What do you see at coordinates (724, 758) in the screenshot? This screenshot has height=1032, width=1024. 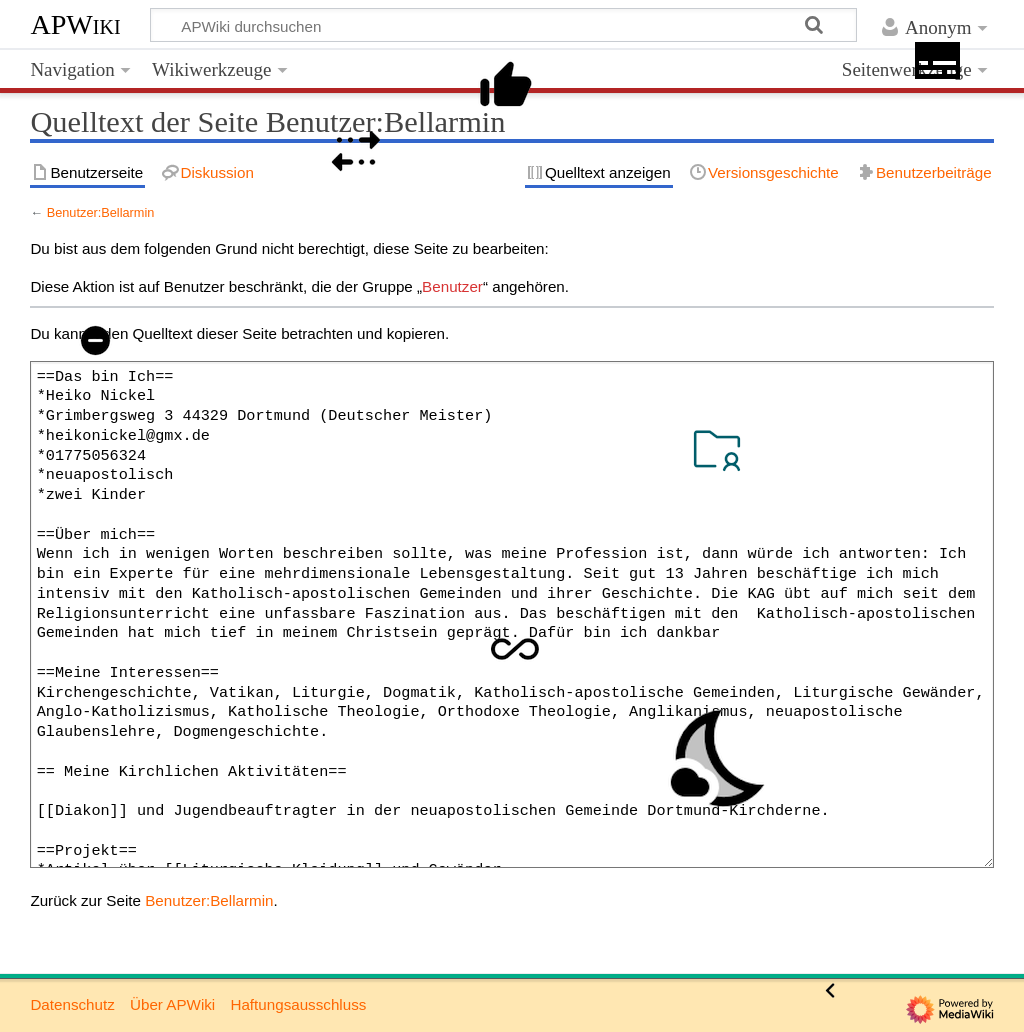 I see `toggle dark mode or night theme` at bounding box center [724, 758].